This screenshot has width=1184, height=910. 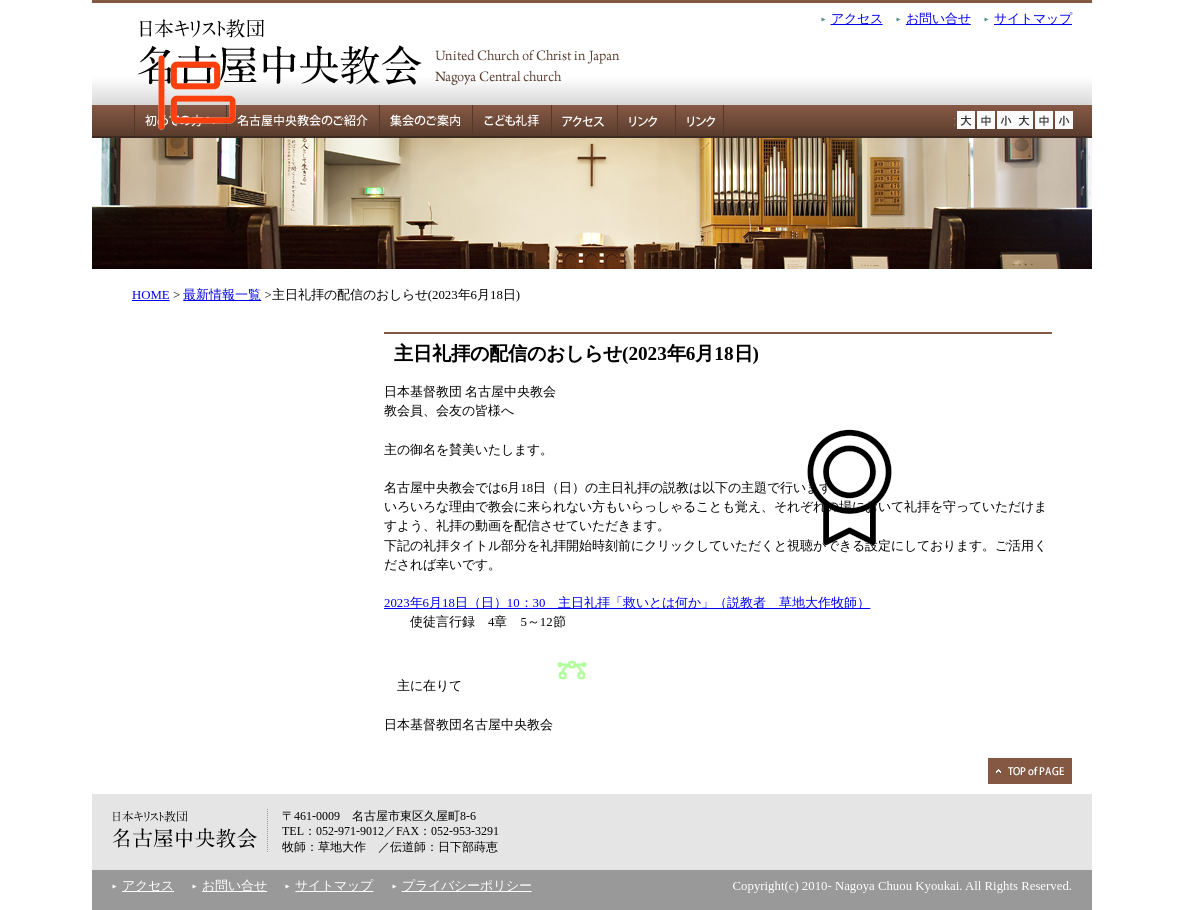 I want to click on edit vector path with bezier curve handles, so click(x=572, y=670).